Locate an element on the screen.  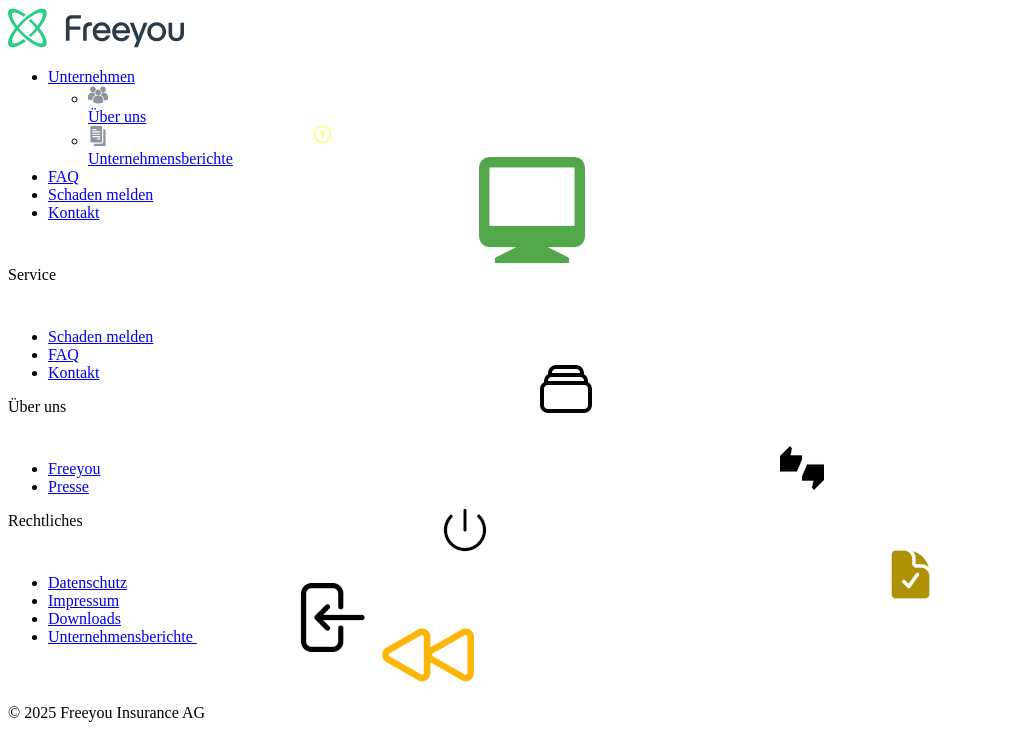
indicates items or options starting with letter Y is located at coordinates (322, 134).